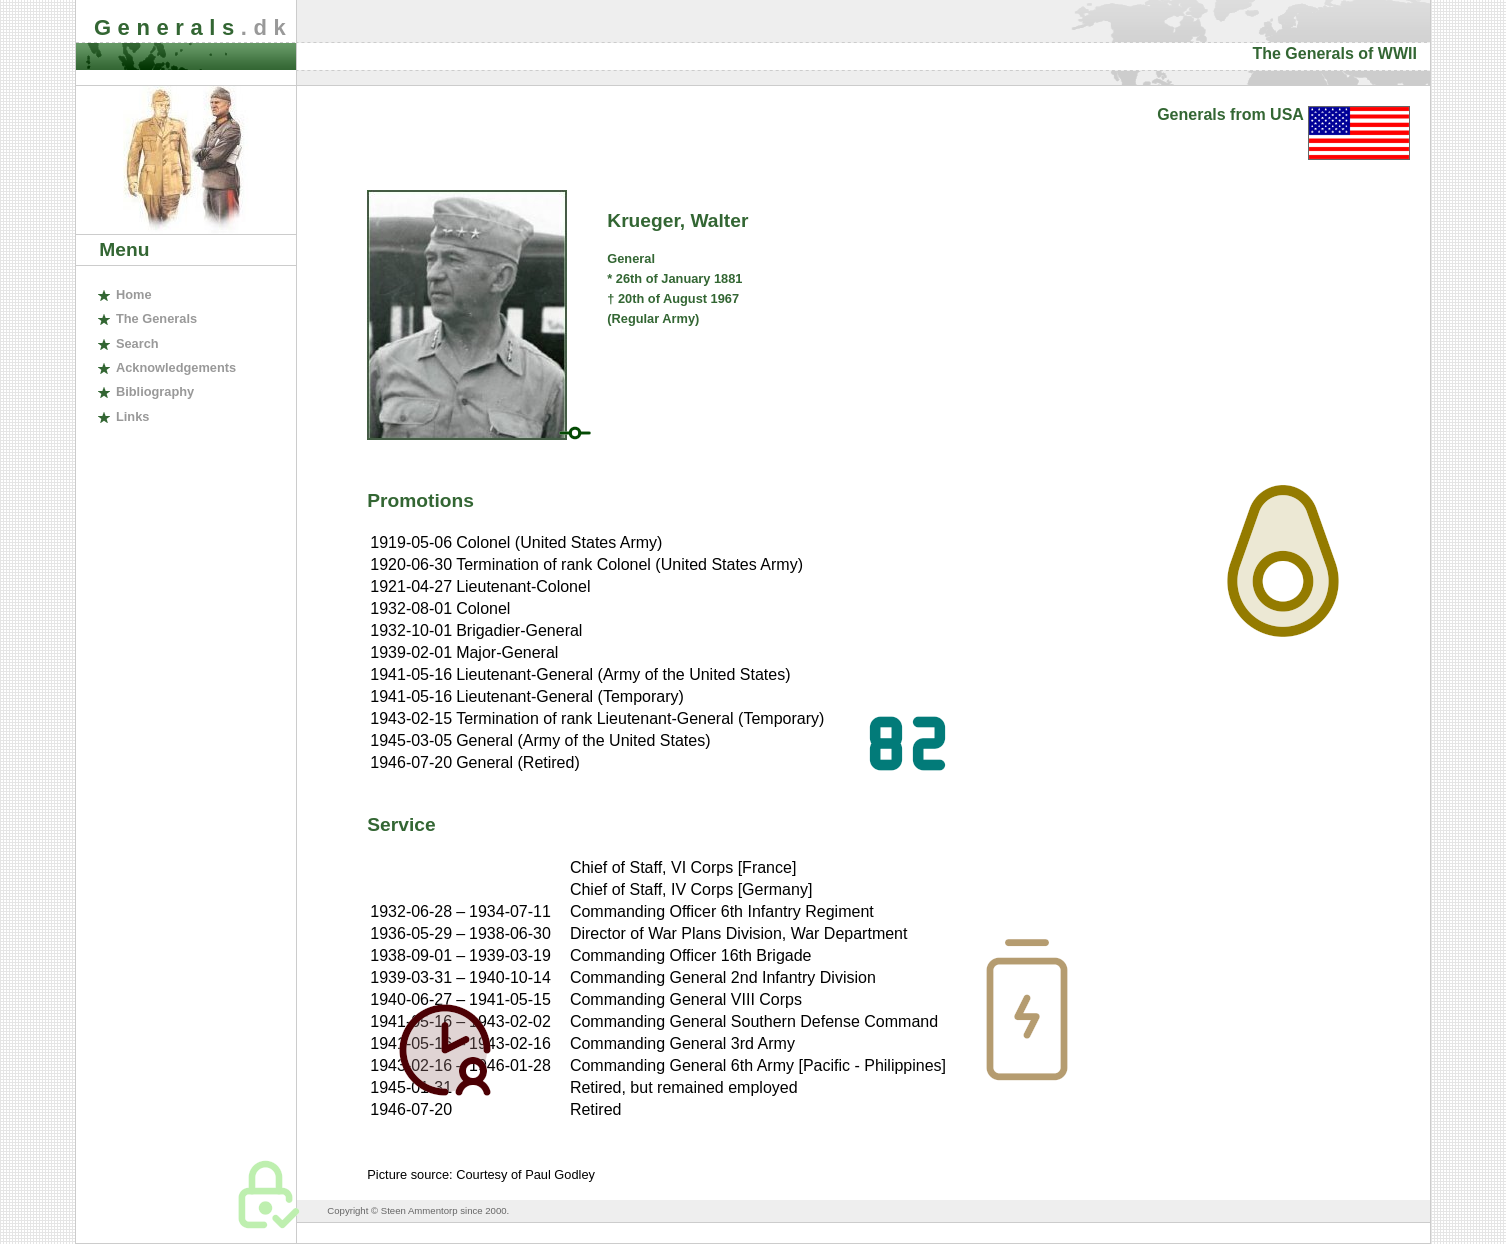  What do you see at coordinates (1027, 1012) in the screenshot?
I see `indicates device is currently charging` at bounding box center [1027, 1012].